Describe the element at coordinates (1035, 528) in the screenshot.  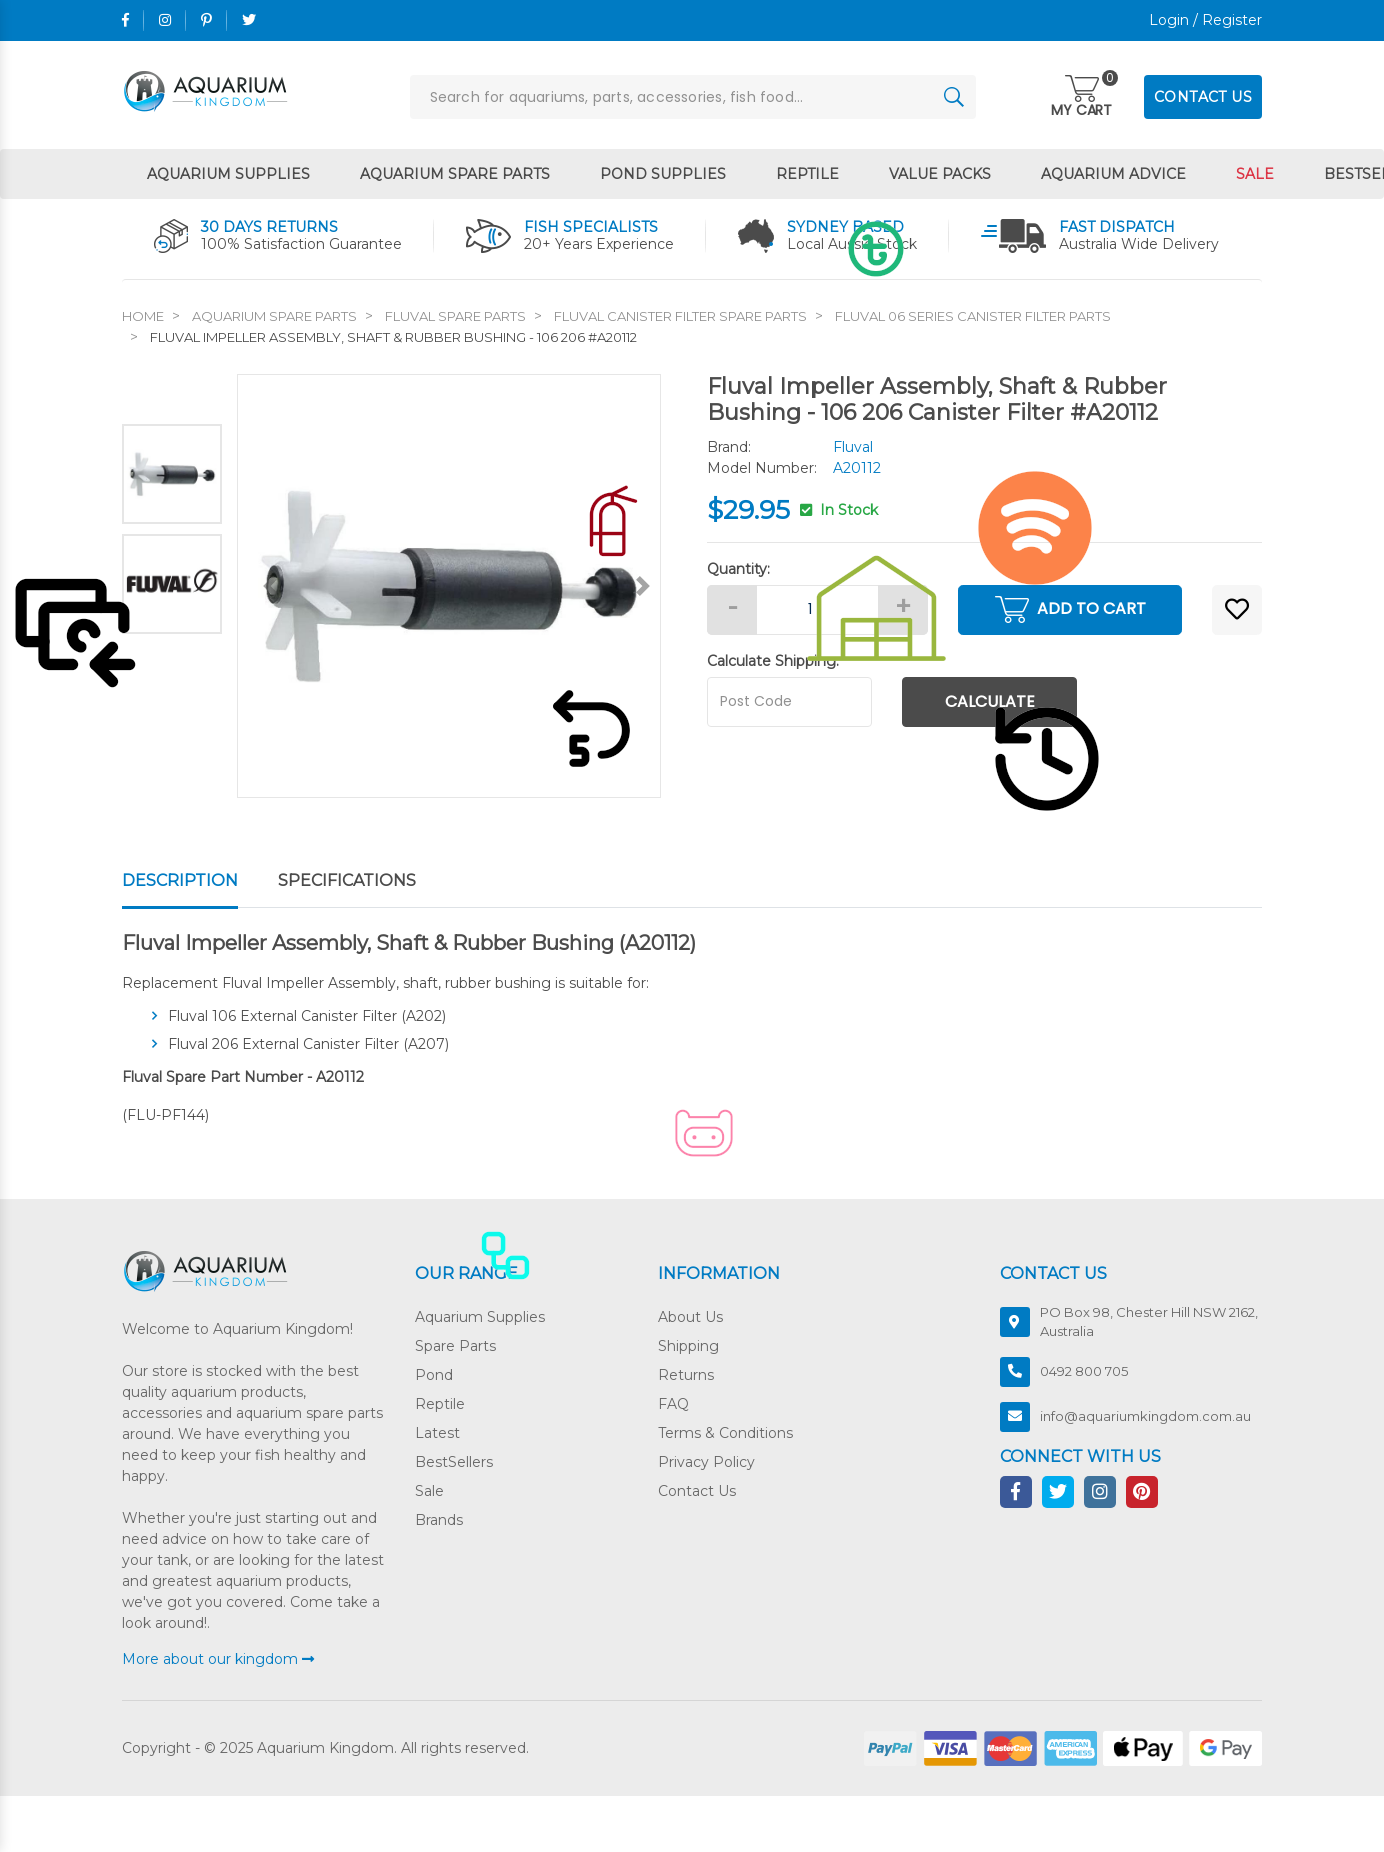
I see `open Spotify app` at that location.